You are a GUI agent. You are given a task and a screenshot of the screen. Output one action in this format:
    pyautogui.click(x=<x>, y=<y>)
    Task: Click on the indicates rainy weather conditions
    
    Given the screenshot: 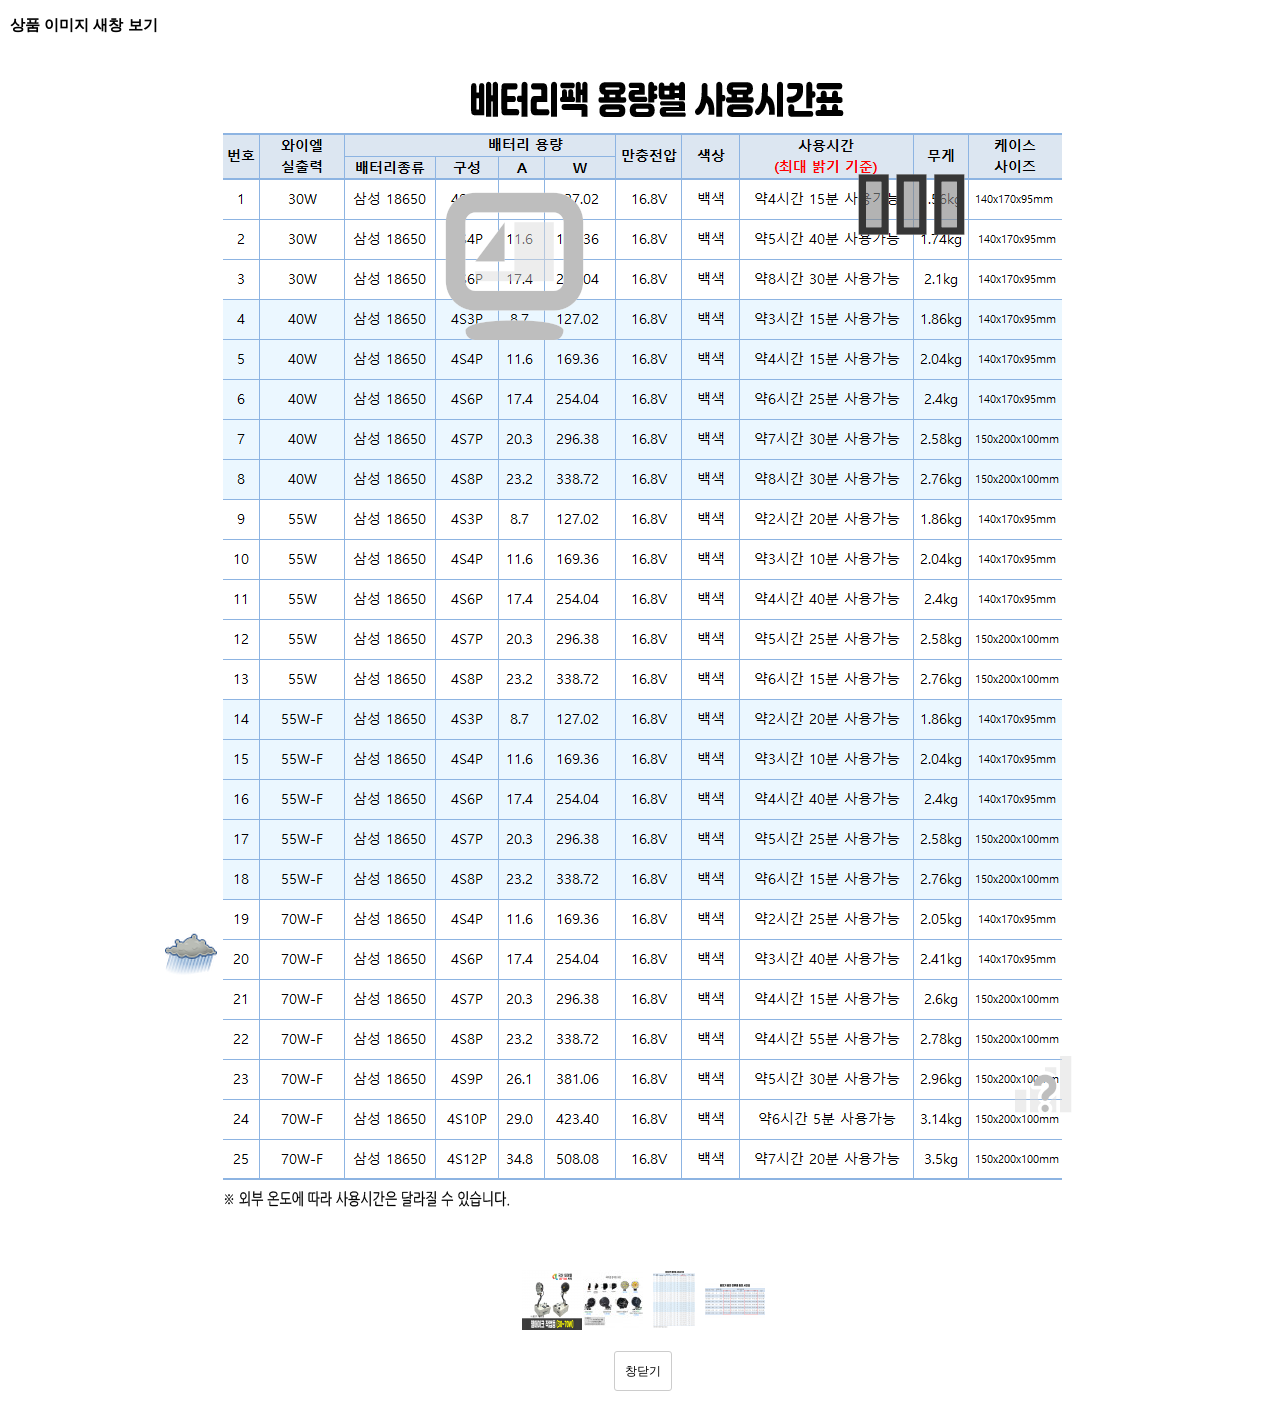 What is the action you would take?
    pyautogui.click(x=191, y=950)
    